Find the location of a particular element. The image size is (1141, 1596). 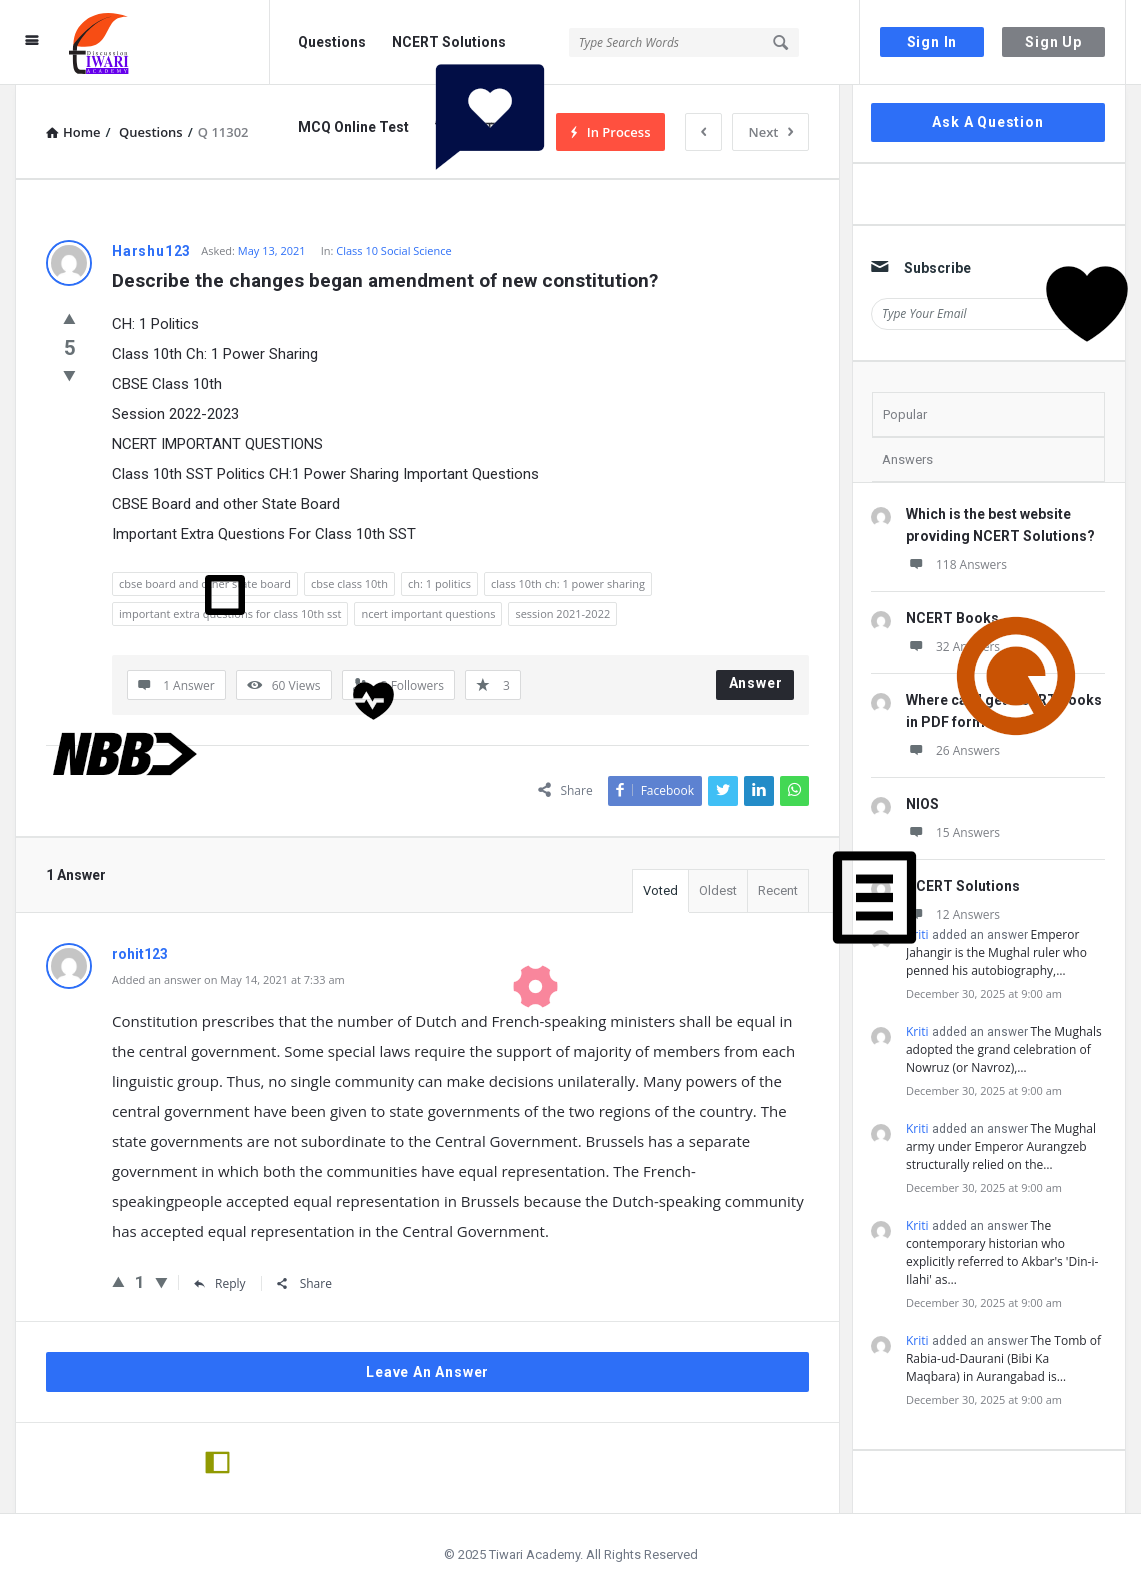

open settings menu is located at coordinates (535, 986).